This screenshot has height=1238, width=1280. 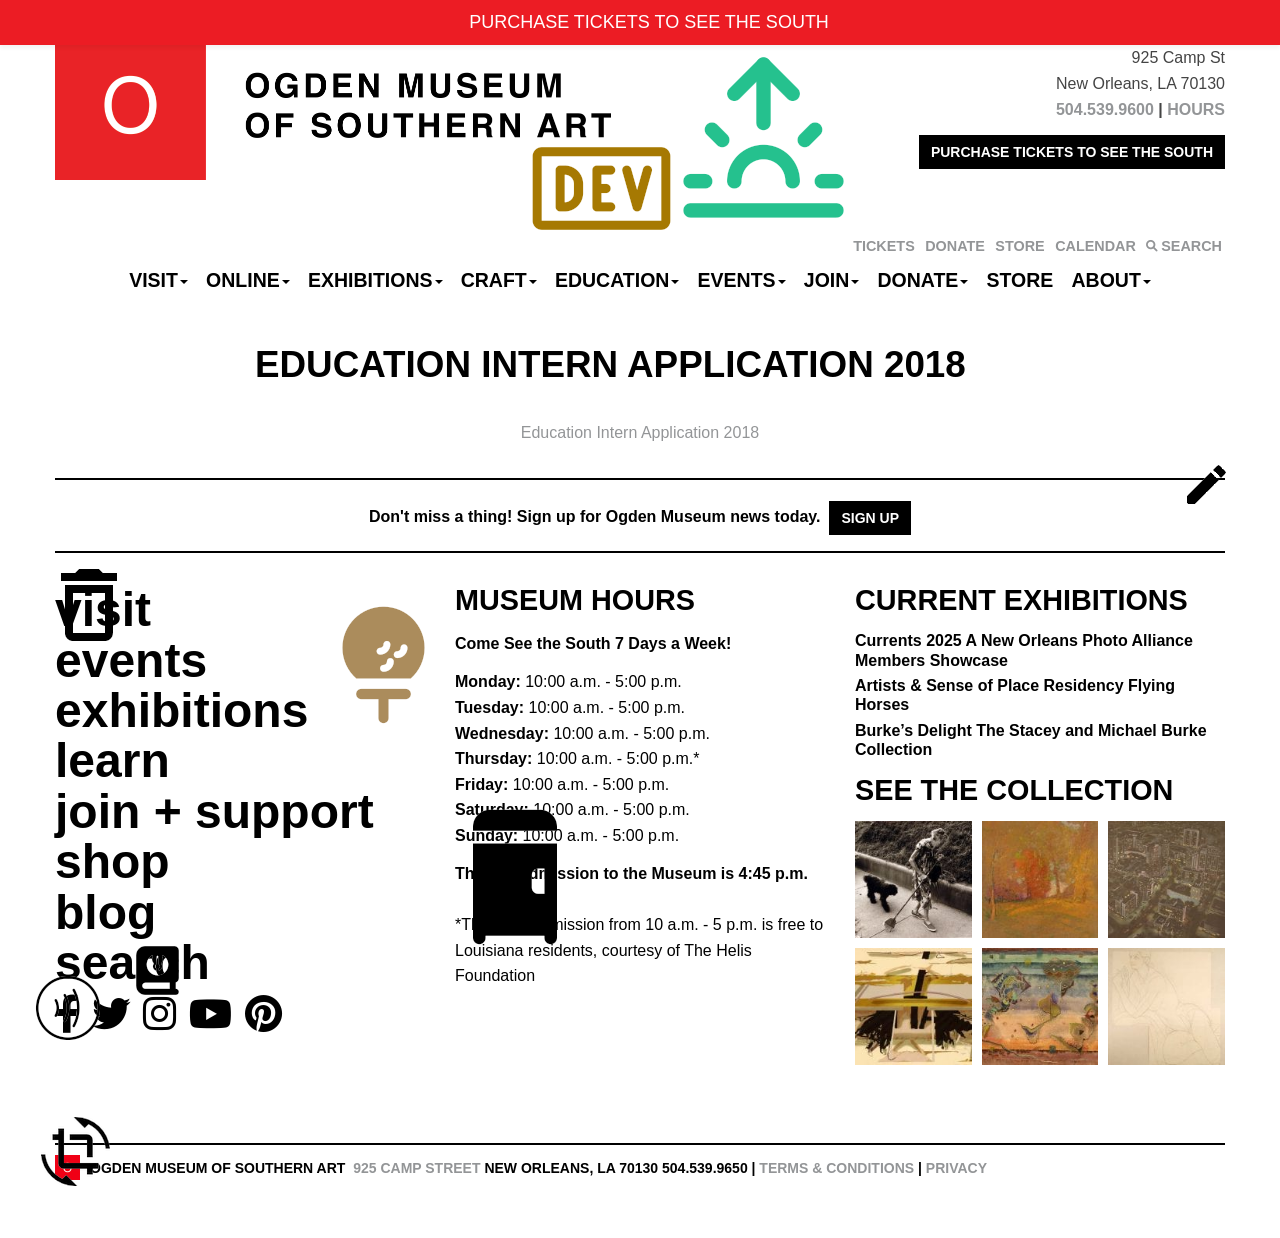 What do you see at coordinates (1206, 484) in the screenshot?
I see `edit content or settings` at bounding box center [1206, 484].